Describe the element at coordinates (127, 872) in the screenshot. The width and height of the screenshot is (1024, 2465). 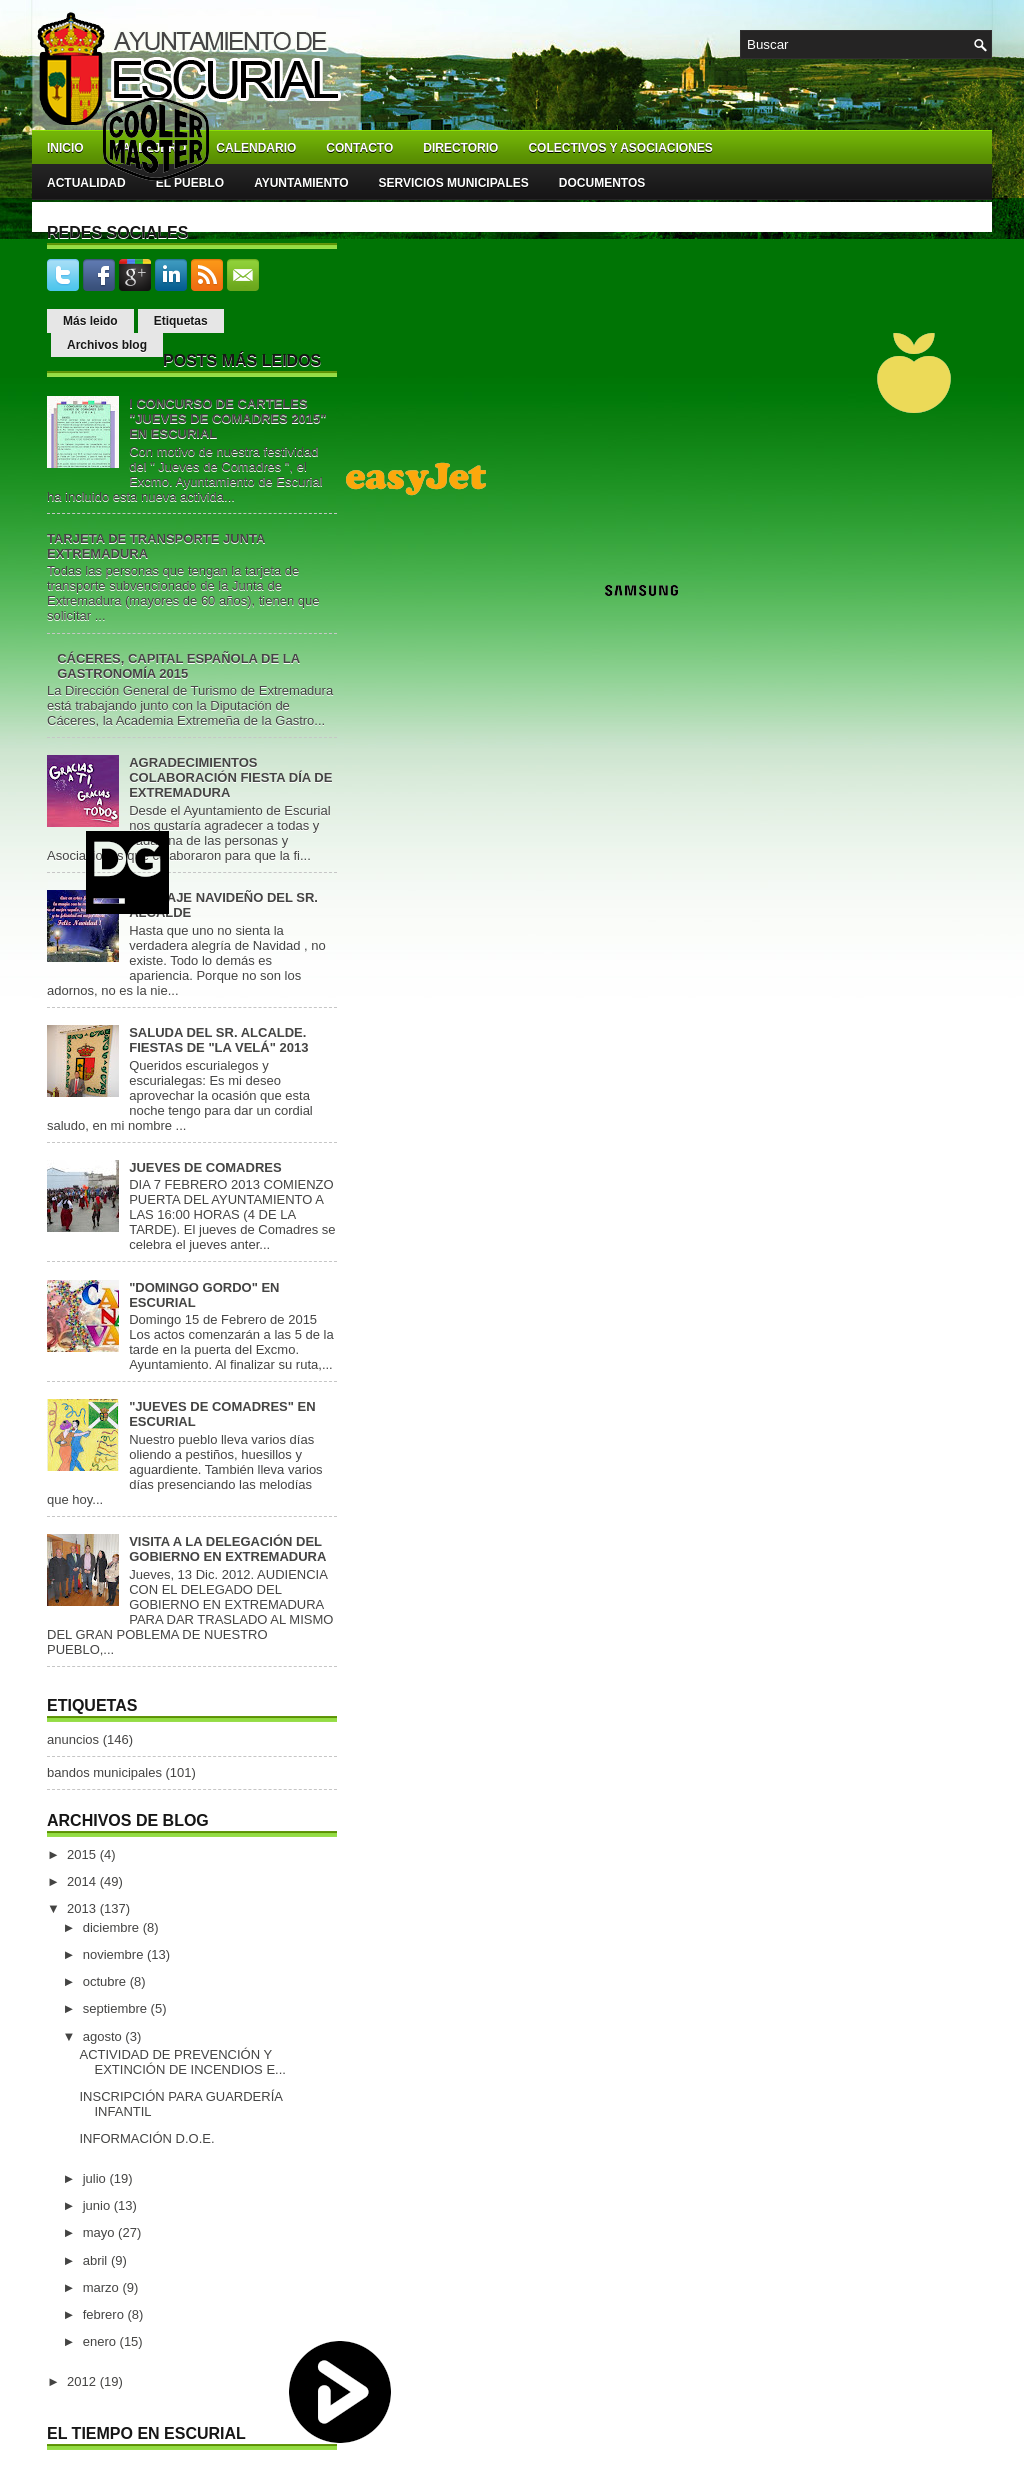
I see `open datagrip database IDE` at that location.